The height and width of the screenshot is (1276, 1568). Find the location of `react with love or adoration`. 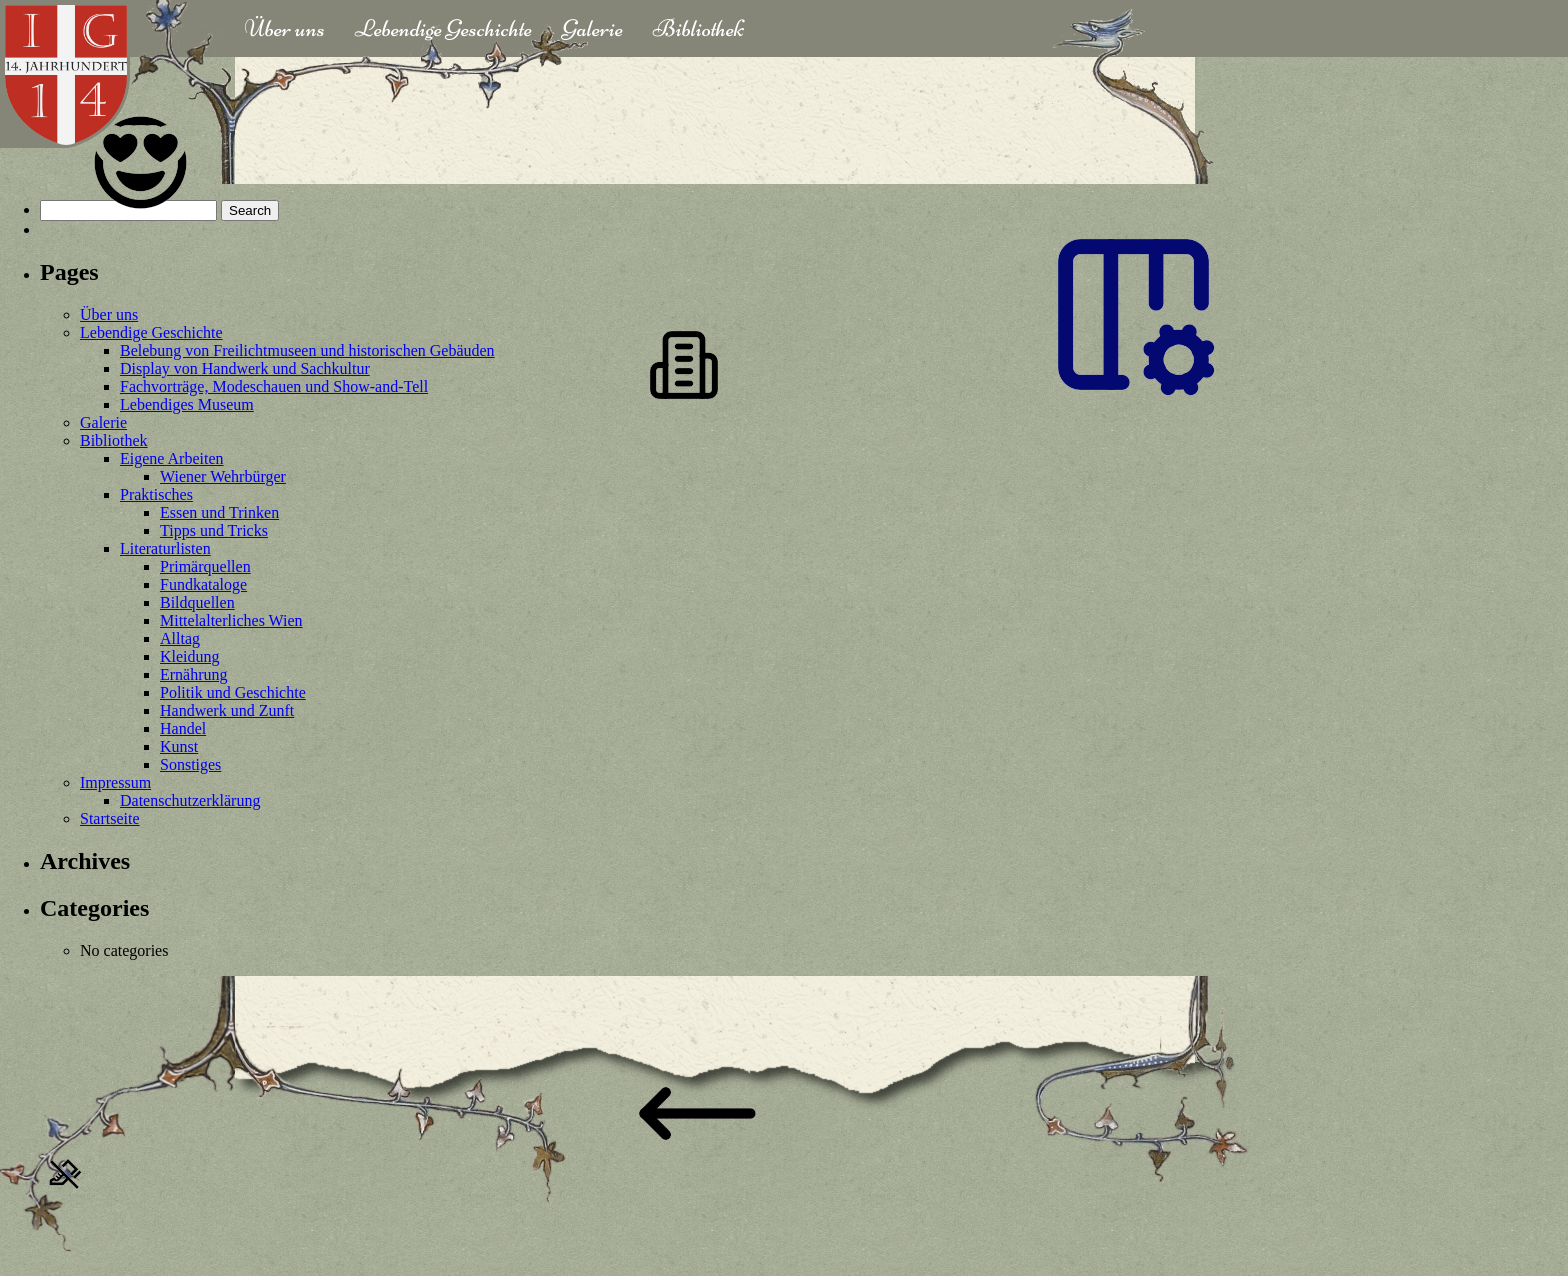

react with love or adoration is located at coordinates (140, 162).